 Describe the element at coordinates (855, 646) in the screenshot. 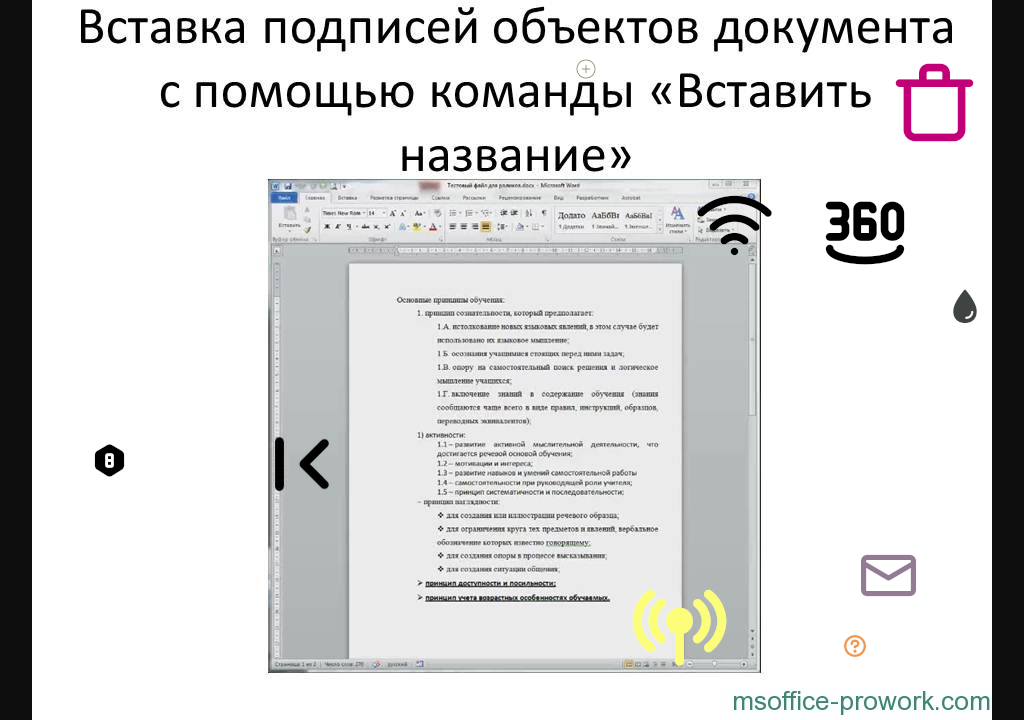

I see `access help or FAQ section` at that location.